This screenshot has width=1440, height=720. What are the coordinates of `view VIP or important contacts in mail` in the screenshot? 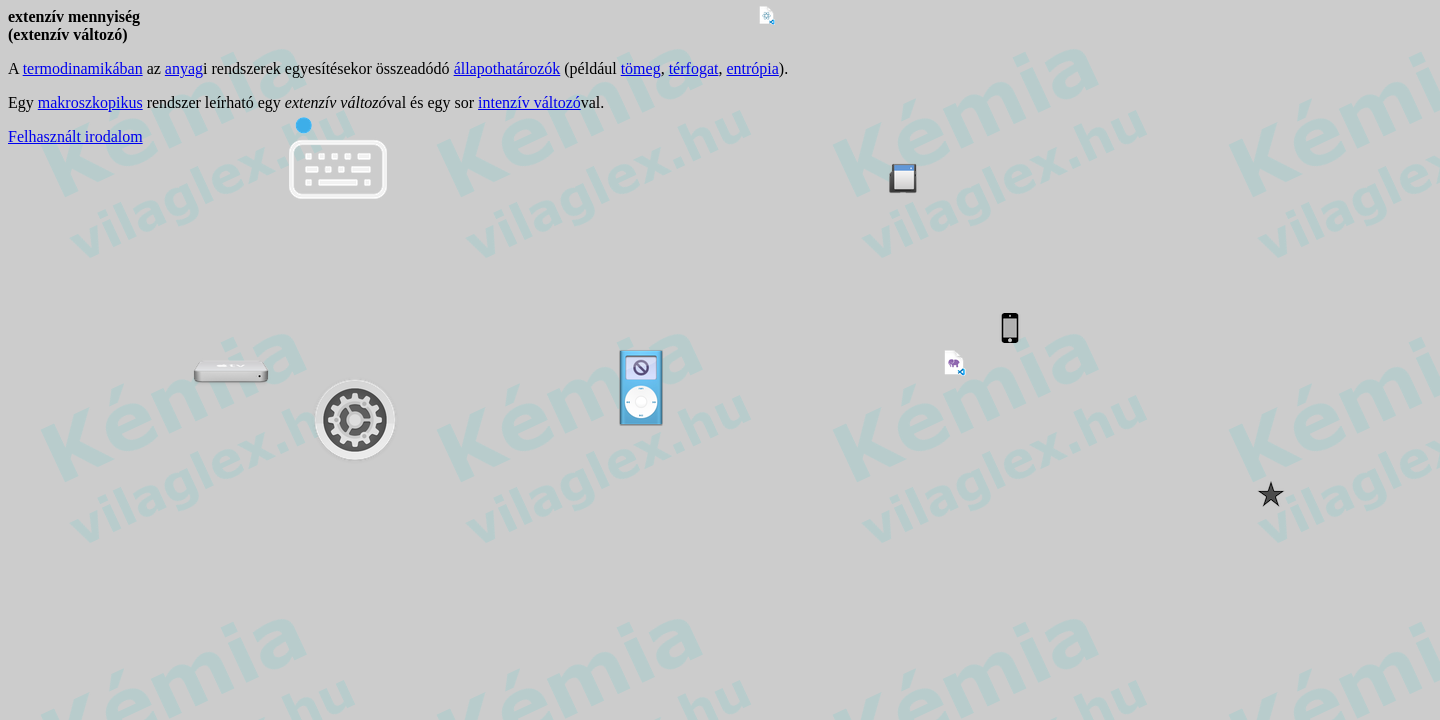 It's located at (1271, 494).